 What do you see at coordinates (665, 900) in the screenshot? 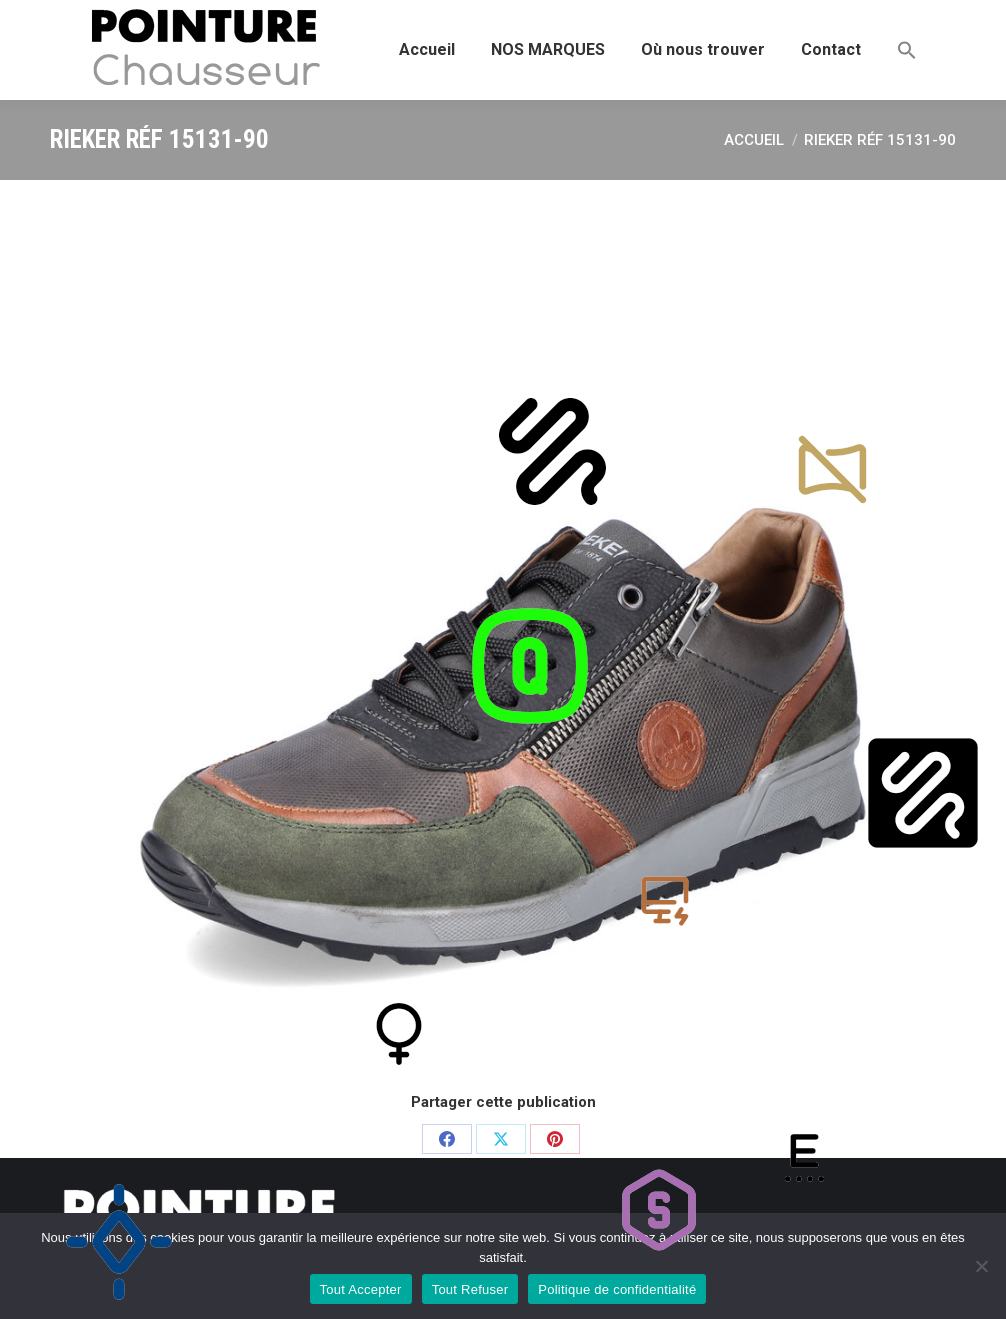
I see `power settings for desktop computer` at bounding box center [665, 900].